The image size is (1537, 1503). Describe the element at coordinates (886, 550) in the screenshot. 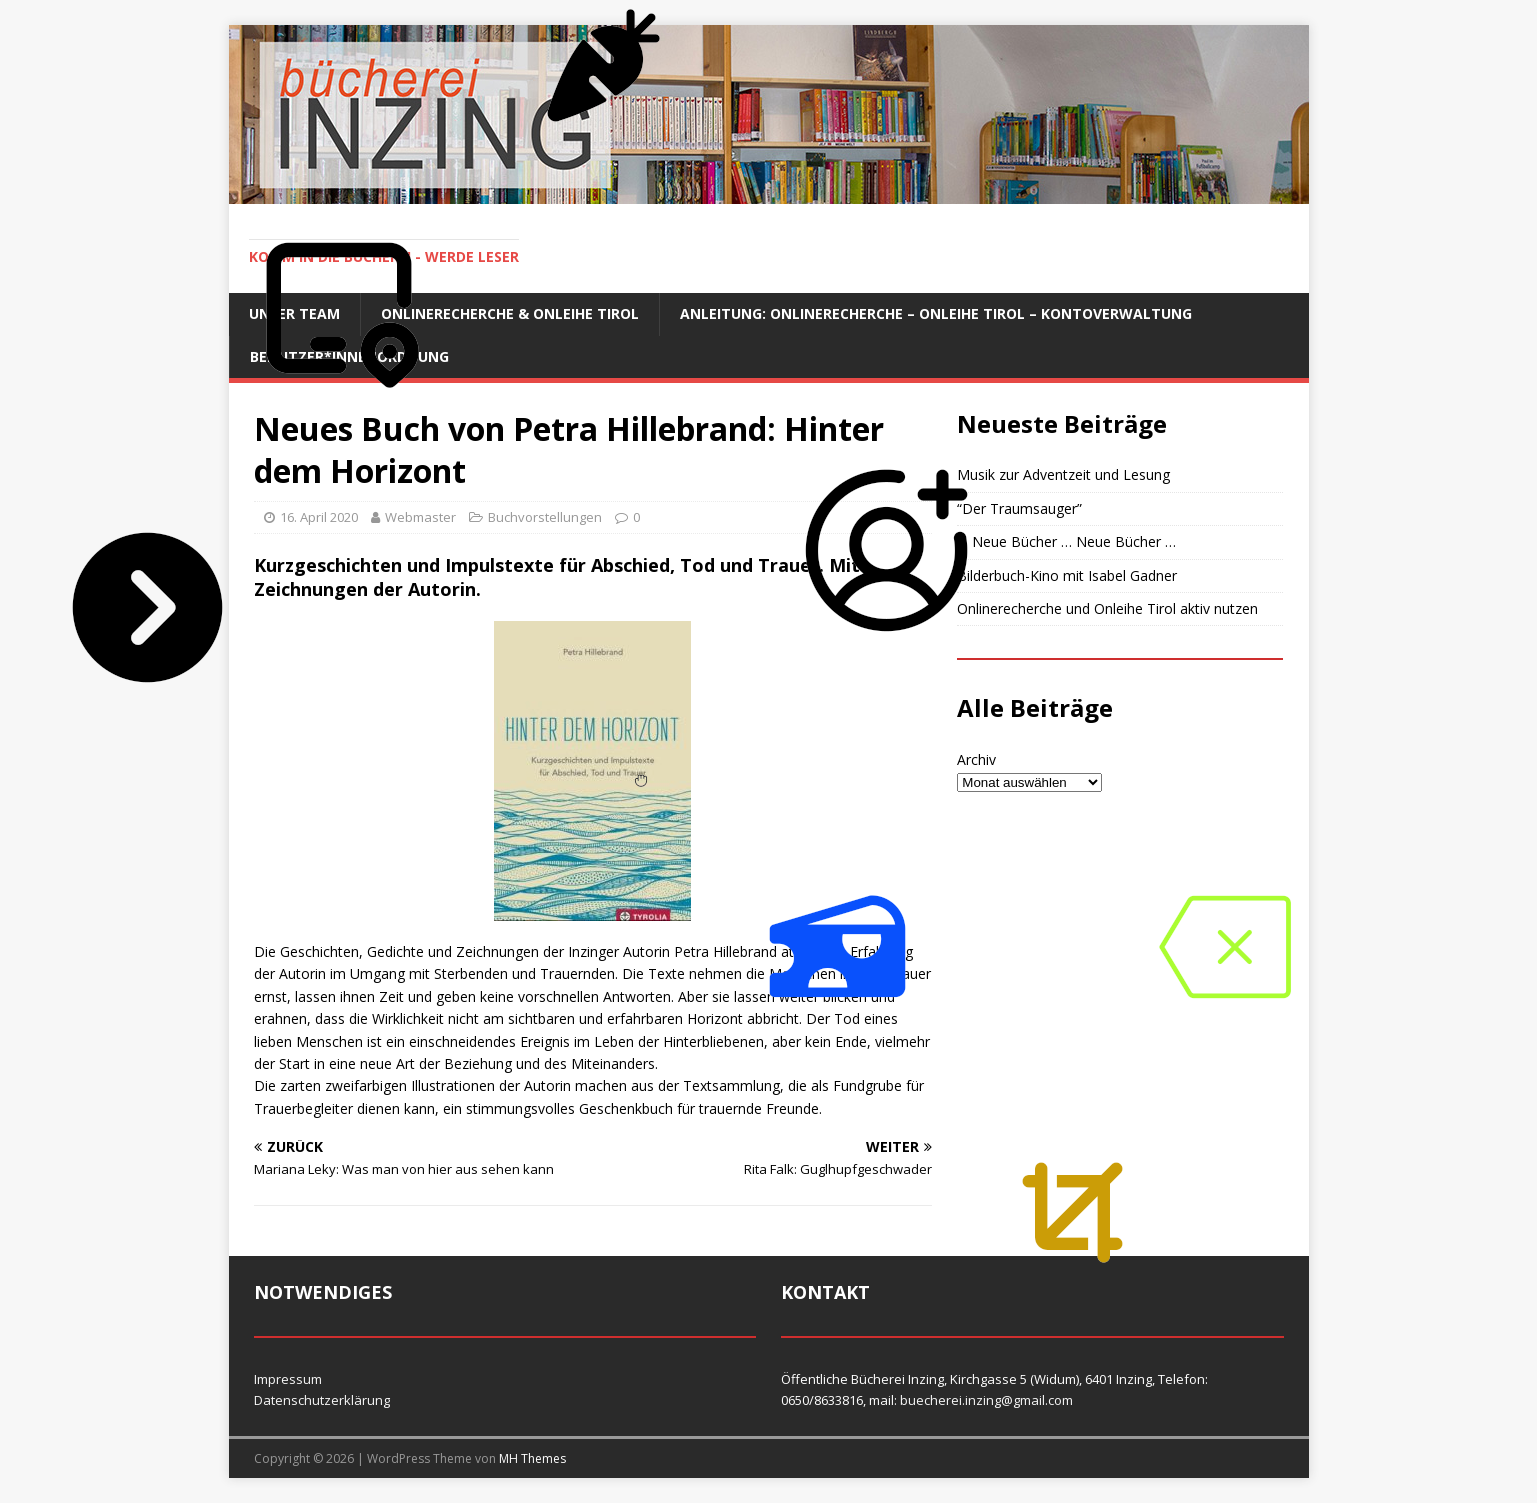

I see `add a new user or contact` at that location.